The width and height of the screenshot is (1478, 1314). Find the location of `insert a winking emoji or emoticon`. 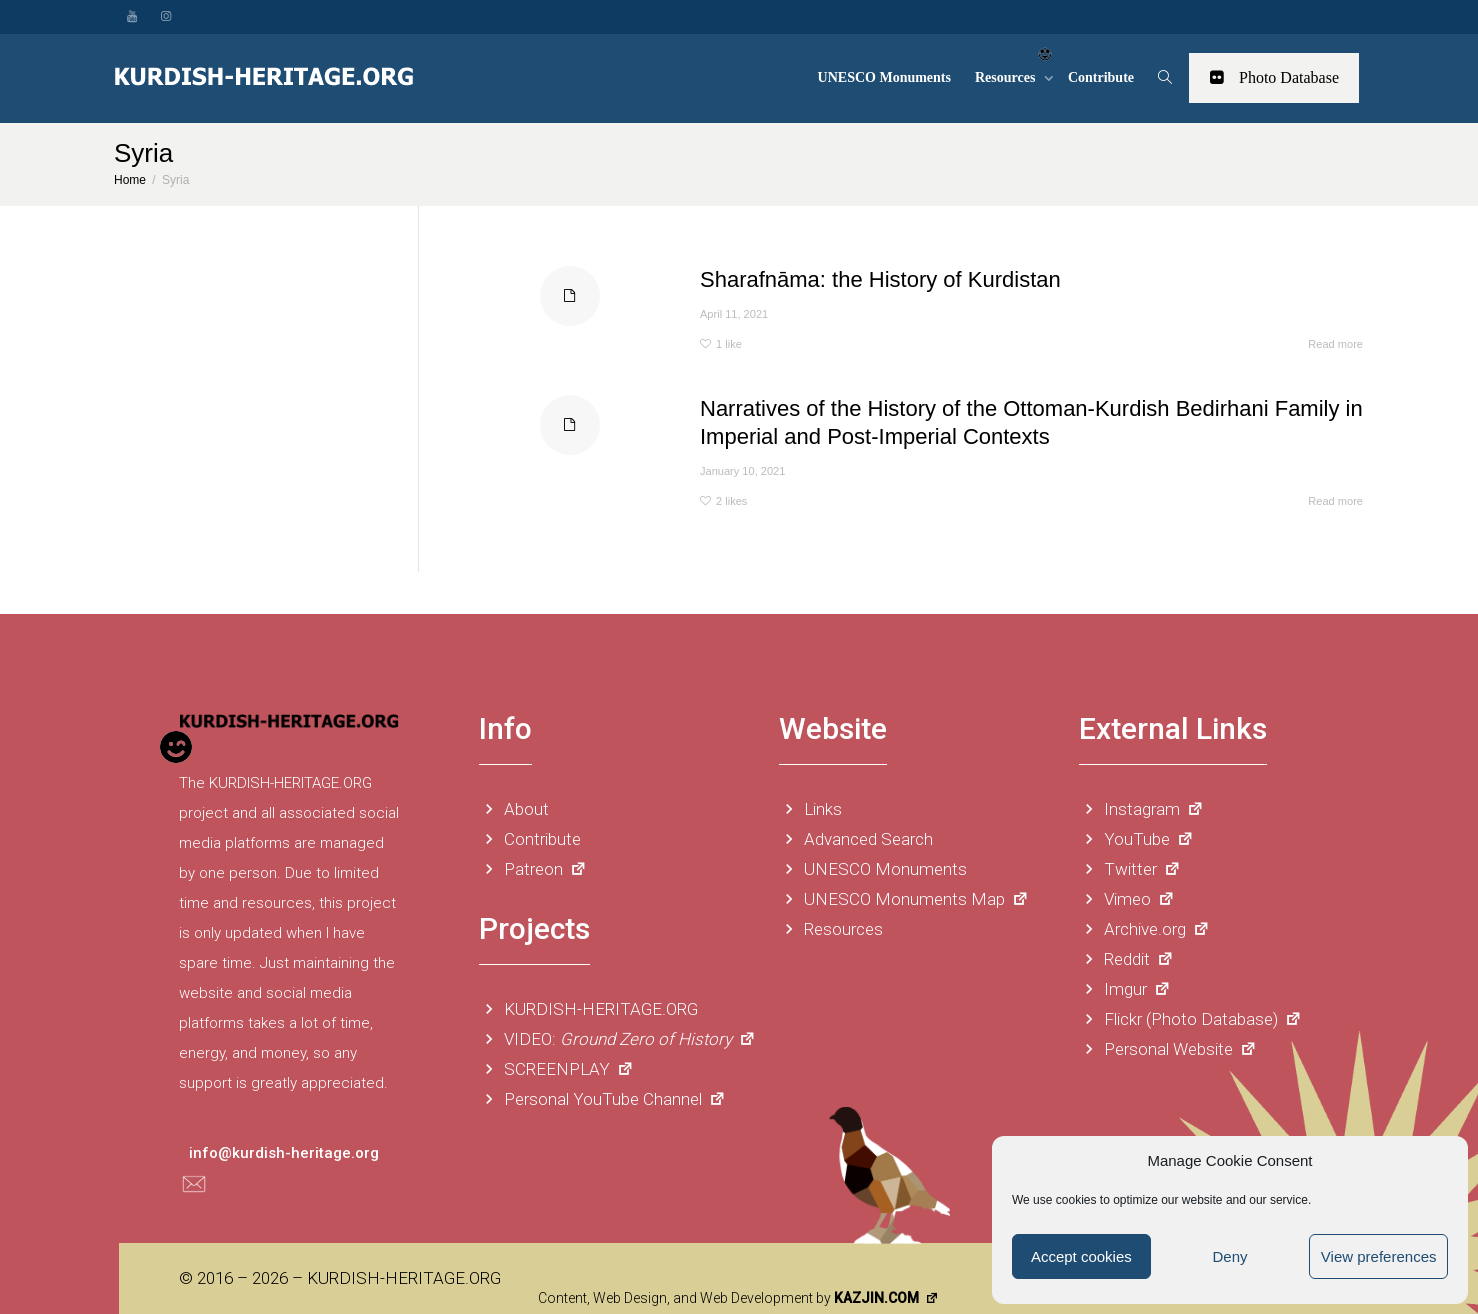

insert a winking emoji or emoticon is located at coordinates (176, 747).